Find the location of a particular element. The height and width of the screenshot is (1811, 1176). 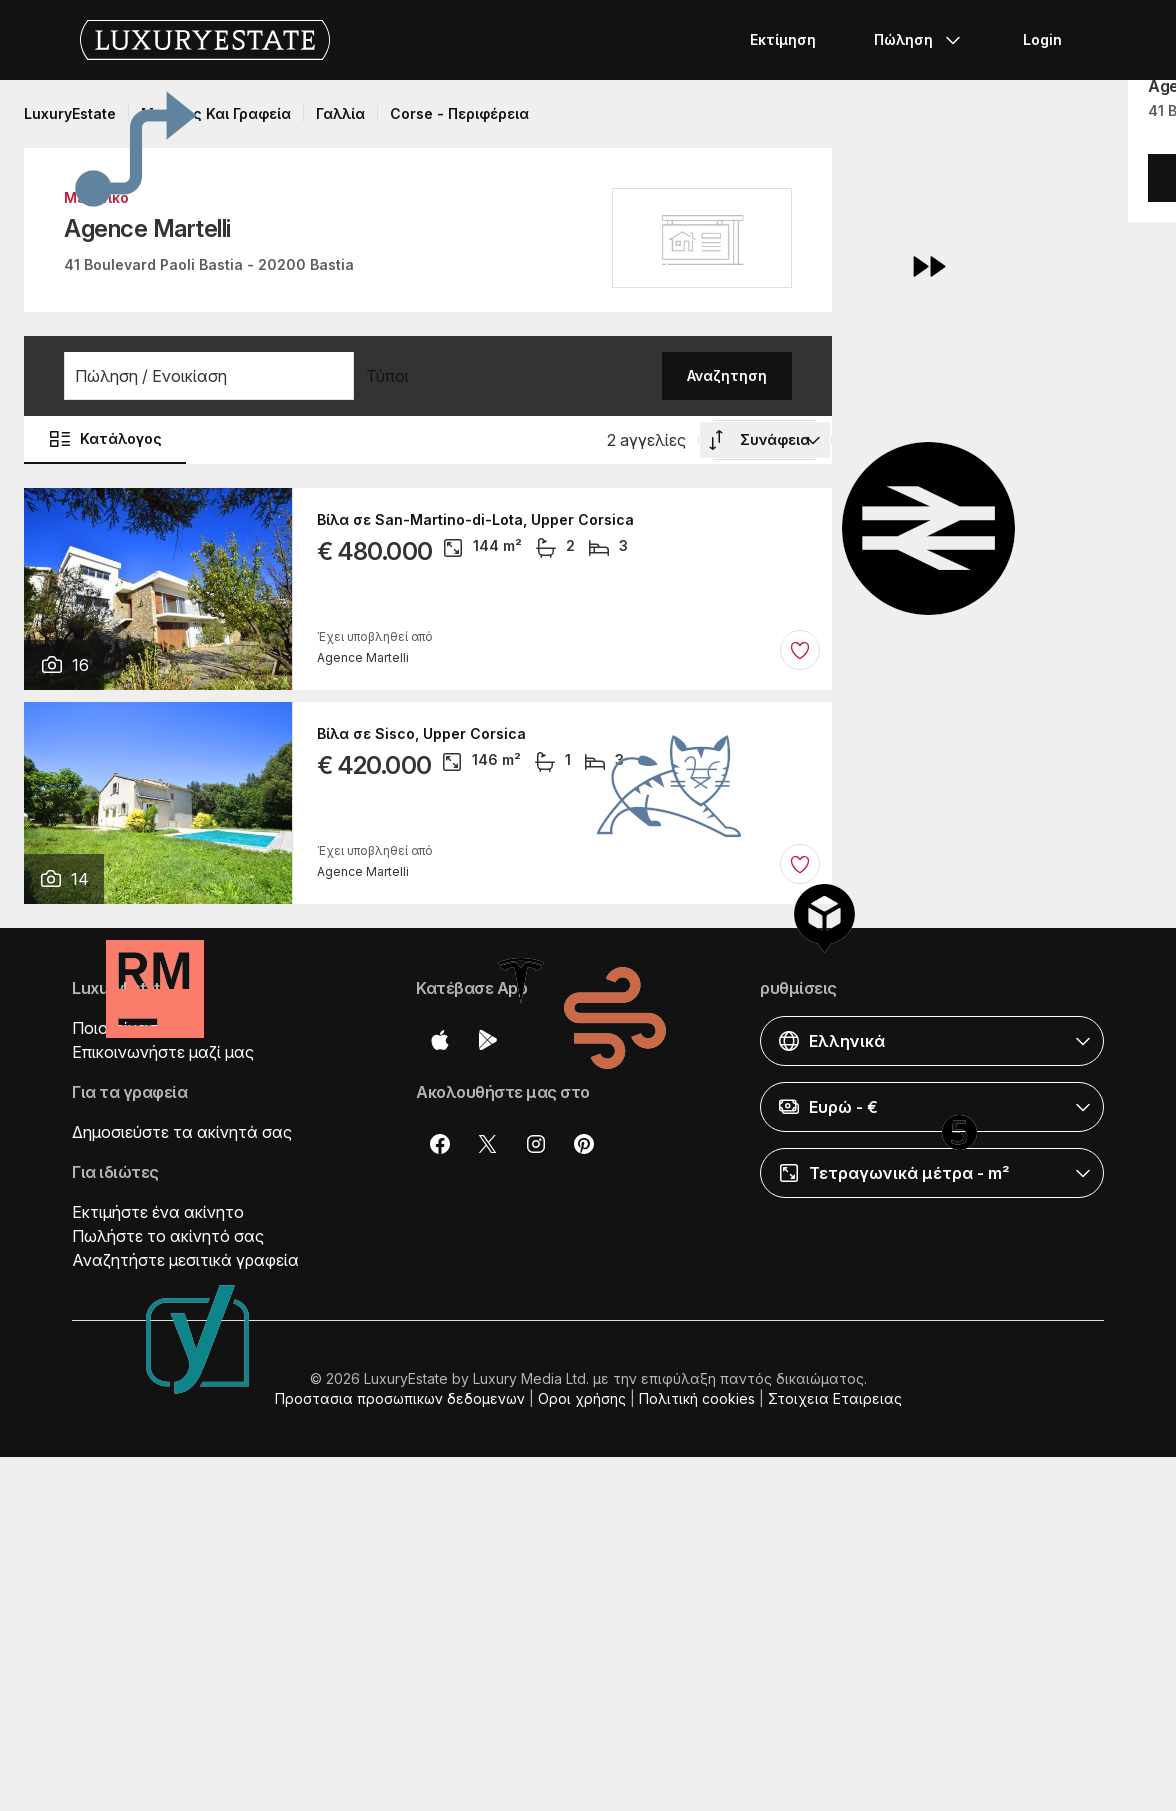

yoast SEO plugin logo is located at coordinates (197, 1339).